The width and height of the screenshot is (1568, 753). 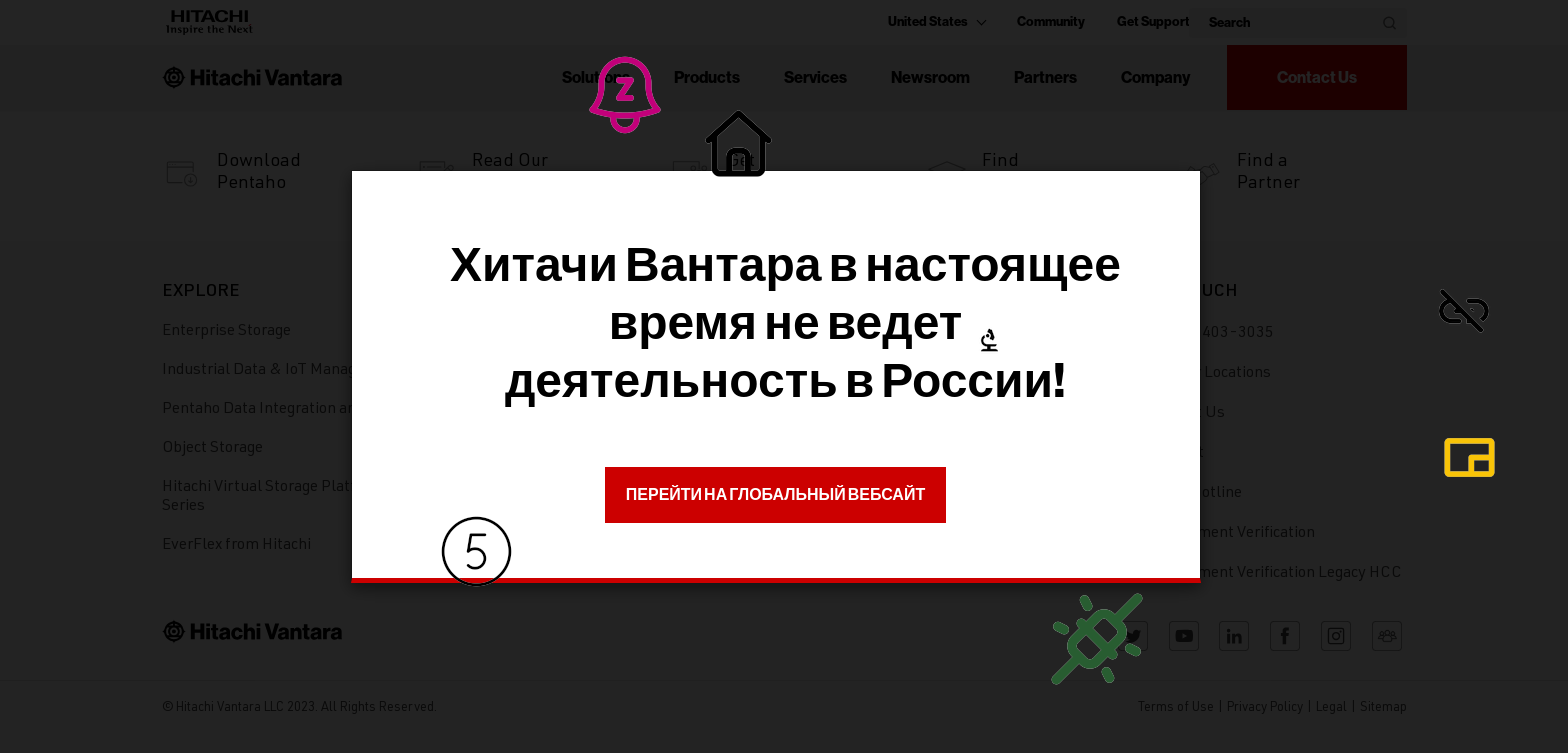 I want to click on snooze notifications temporarily, so click(x=625, y=95).